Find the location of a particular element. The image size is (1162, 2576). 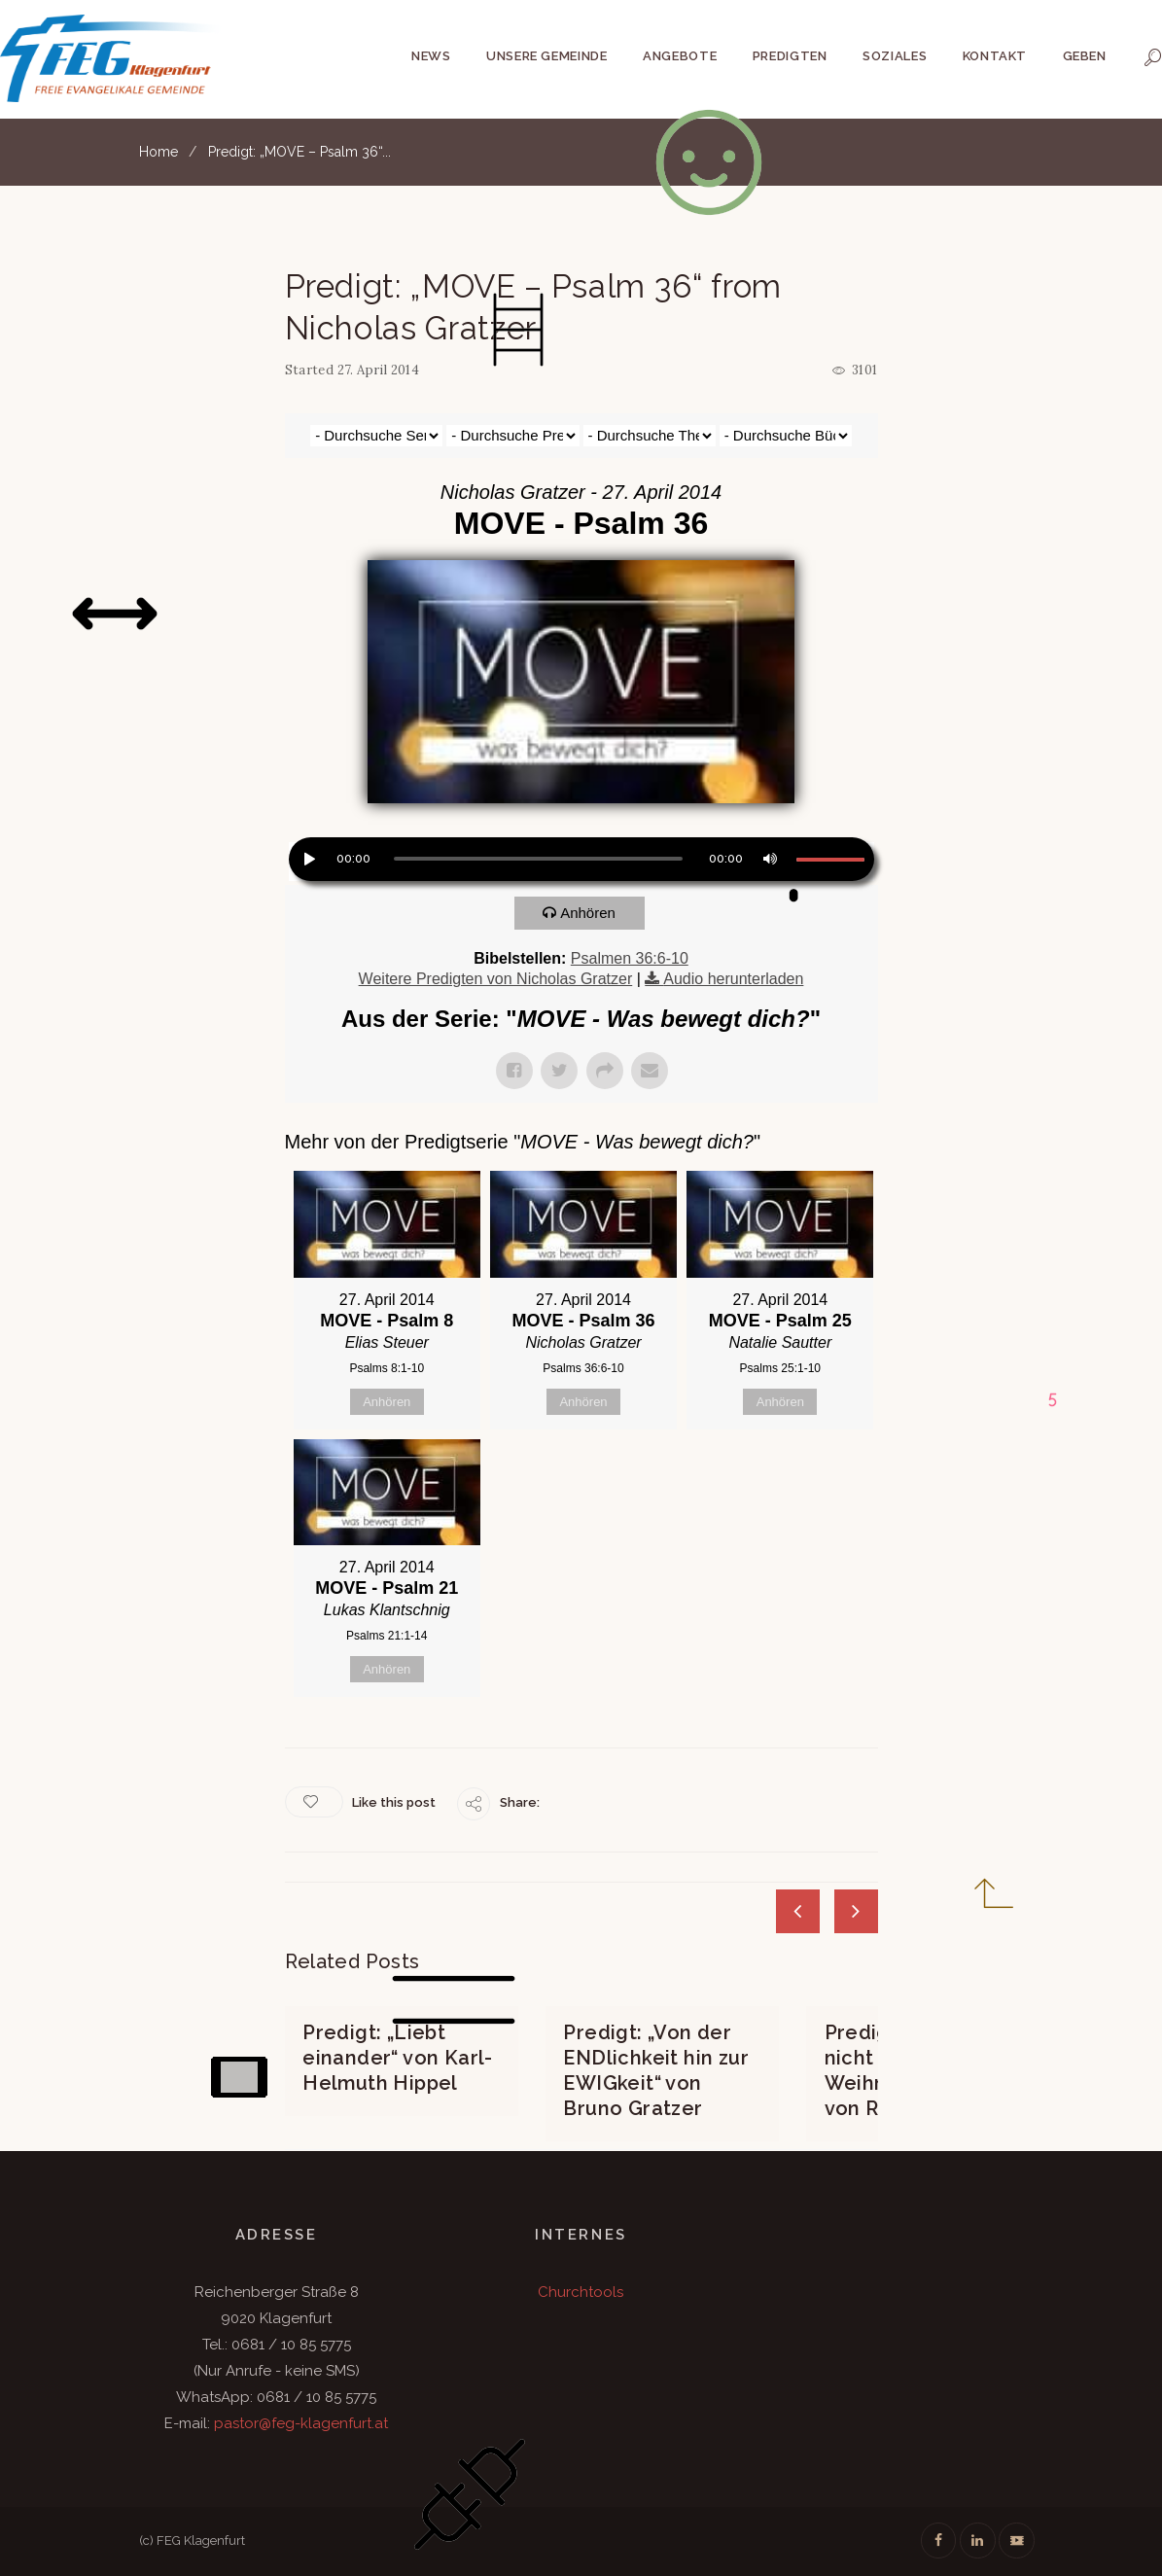

adjust width or resize horizontally is located at coordinates (115, 614).